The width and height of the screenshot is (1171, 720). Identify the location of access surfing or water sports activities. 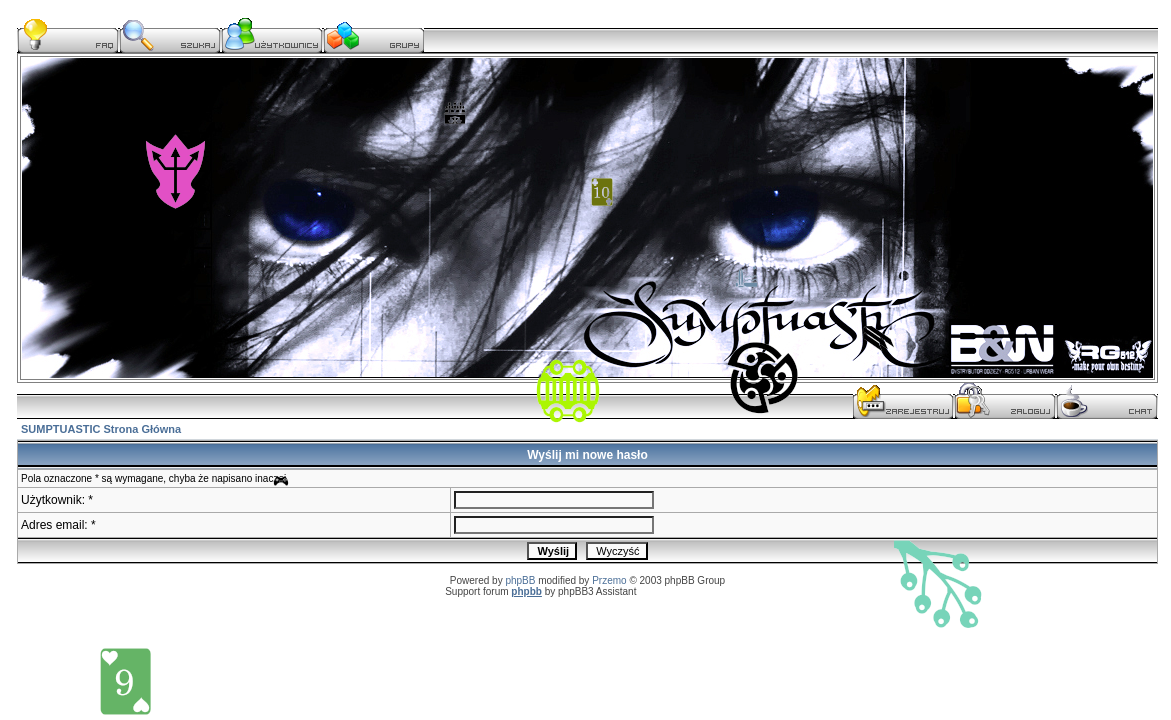
(746, 276).